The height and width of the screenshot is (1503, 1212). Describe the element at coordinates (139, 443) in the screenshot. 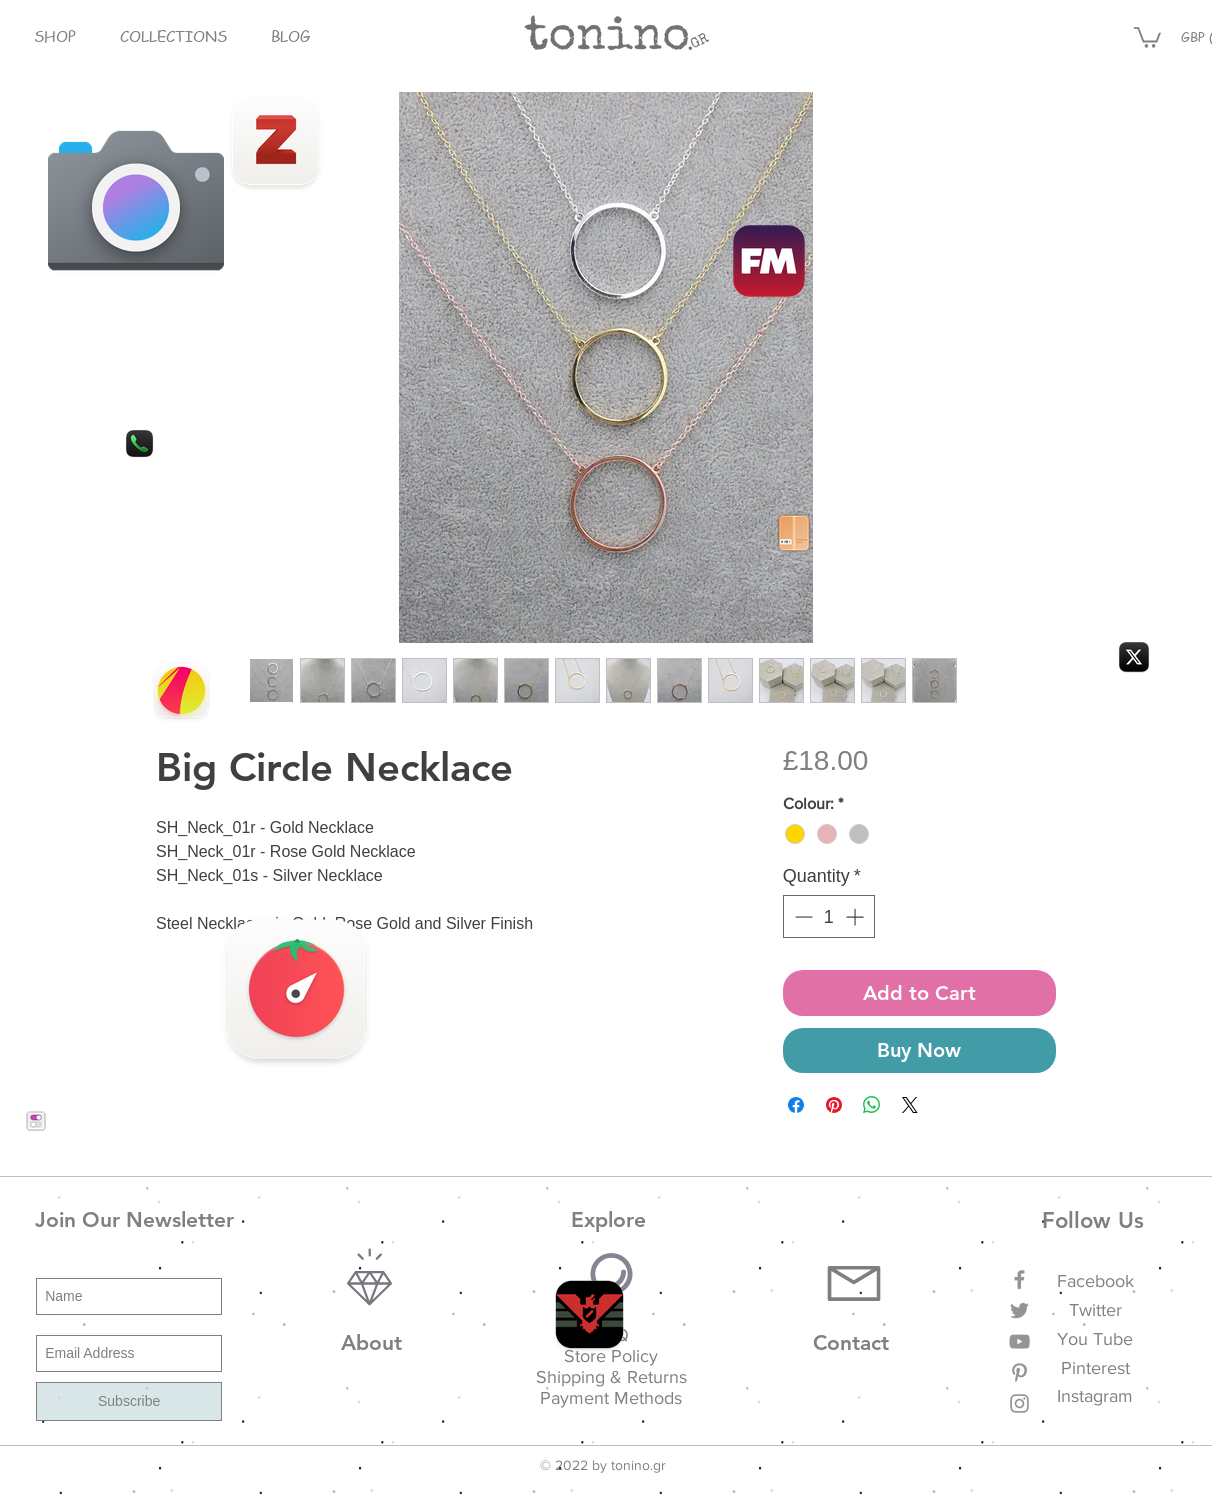

I see `open the phone app to make or receive calls` at that location.